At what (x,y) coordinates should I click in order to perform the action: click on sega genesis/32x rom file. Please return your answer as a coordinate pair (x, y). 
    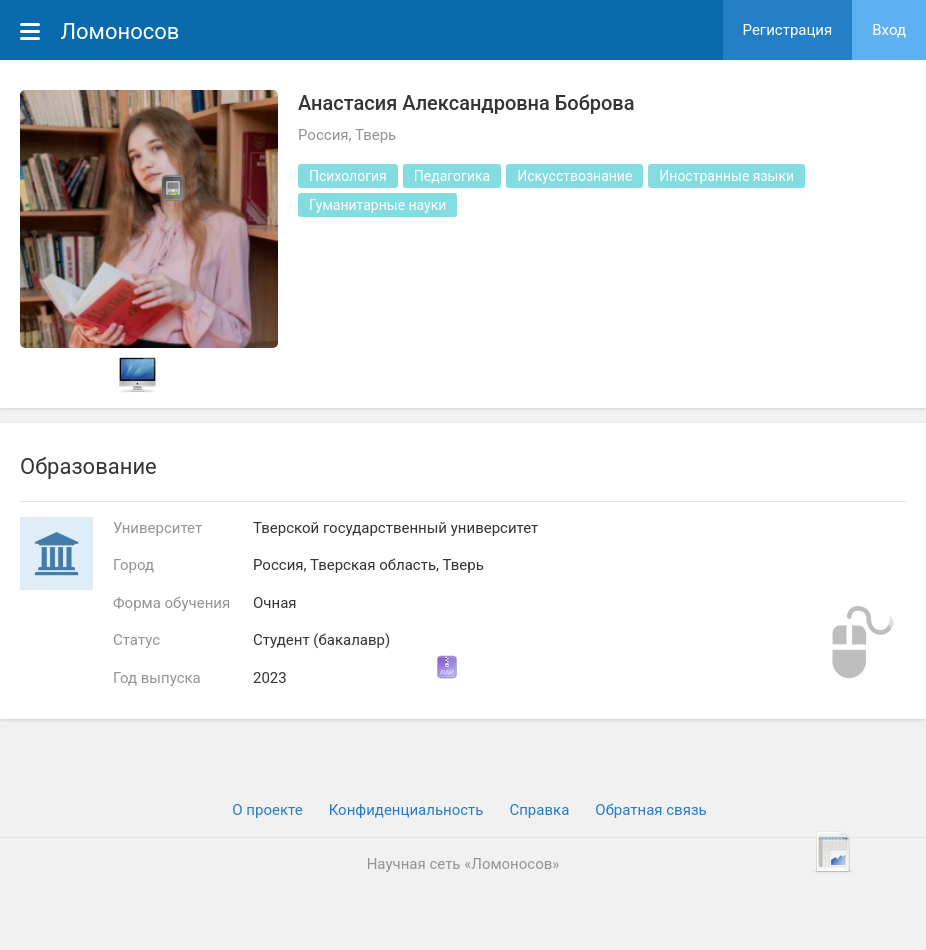
    Looking at the image, I should click on (173, 188).